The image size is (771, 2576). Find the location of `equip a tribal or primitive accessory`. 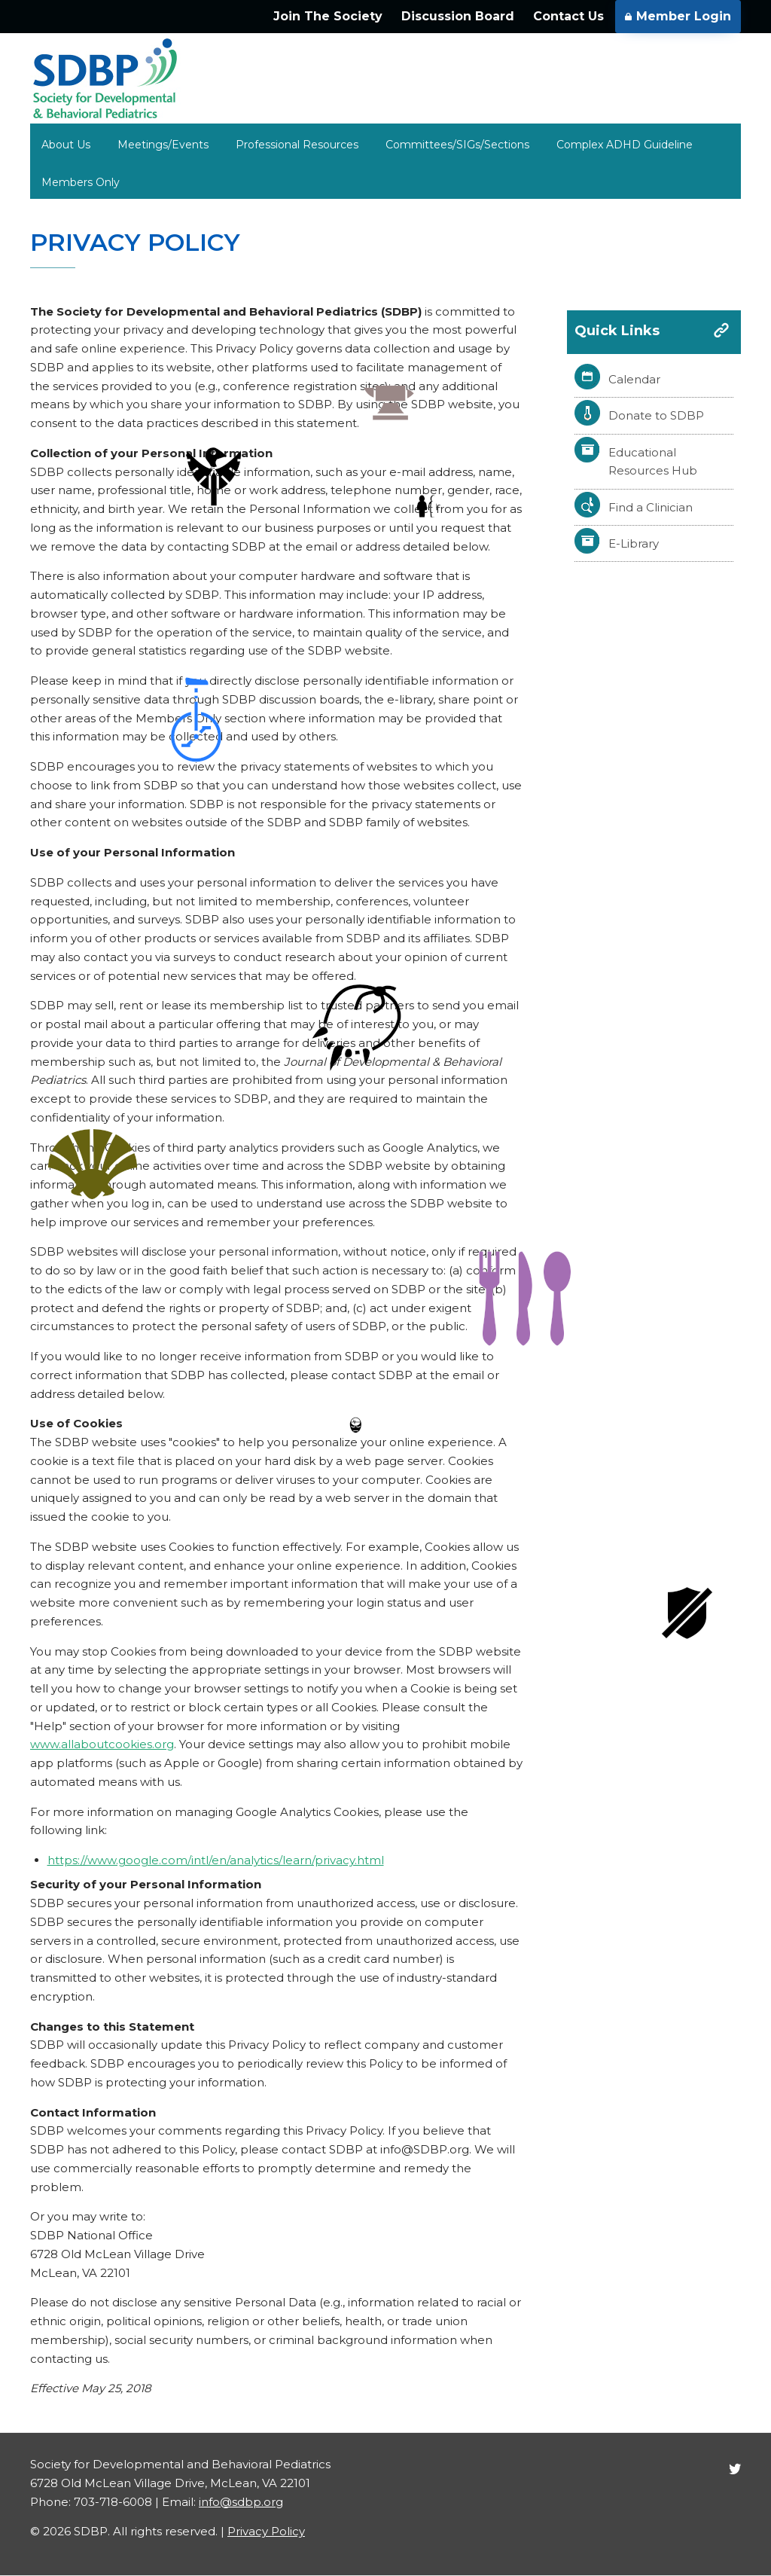

equip a tribal or primitive accessory is located at coordinates (356, 1027).